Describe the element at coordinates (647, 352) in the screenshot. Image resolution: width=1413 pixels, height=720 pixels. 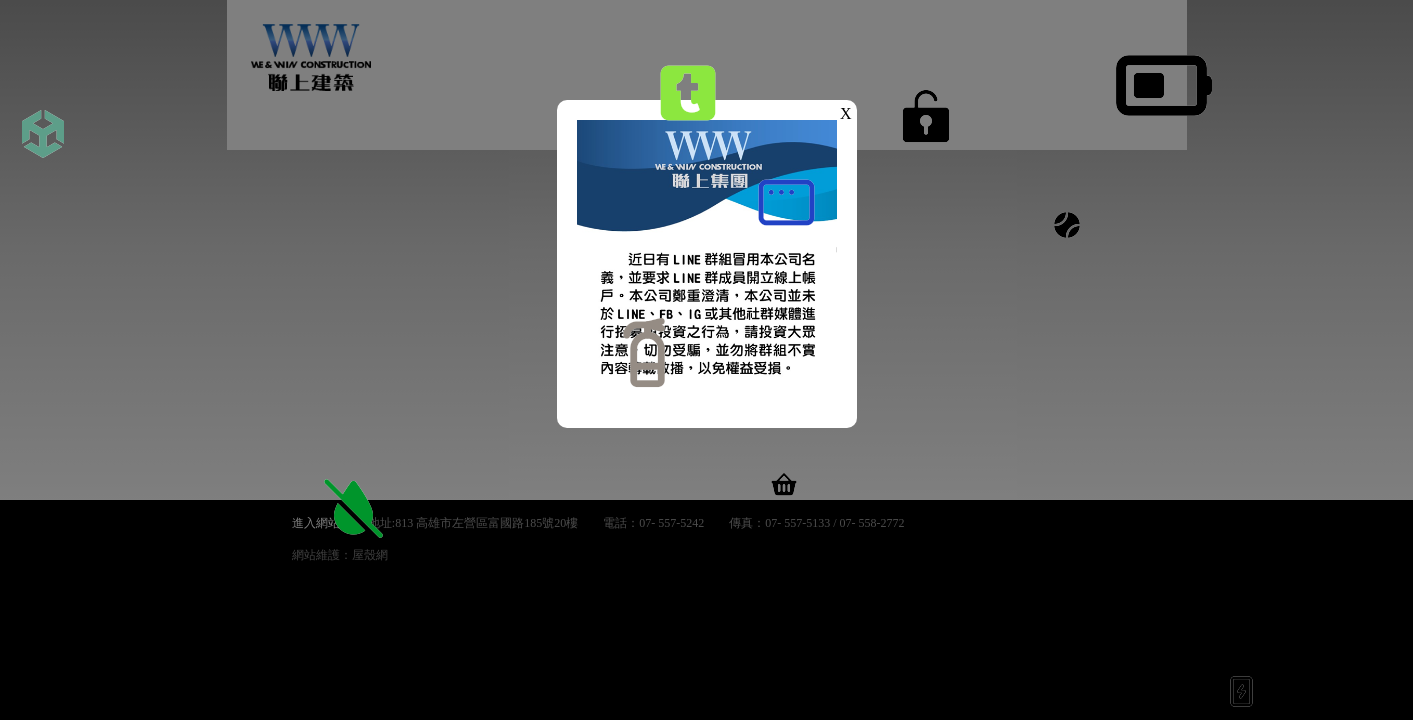
I see `access fire safety information` at that location.